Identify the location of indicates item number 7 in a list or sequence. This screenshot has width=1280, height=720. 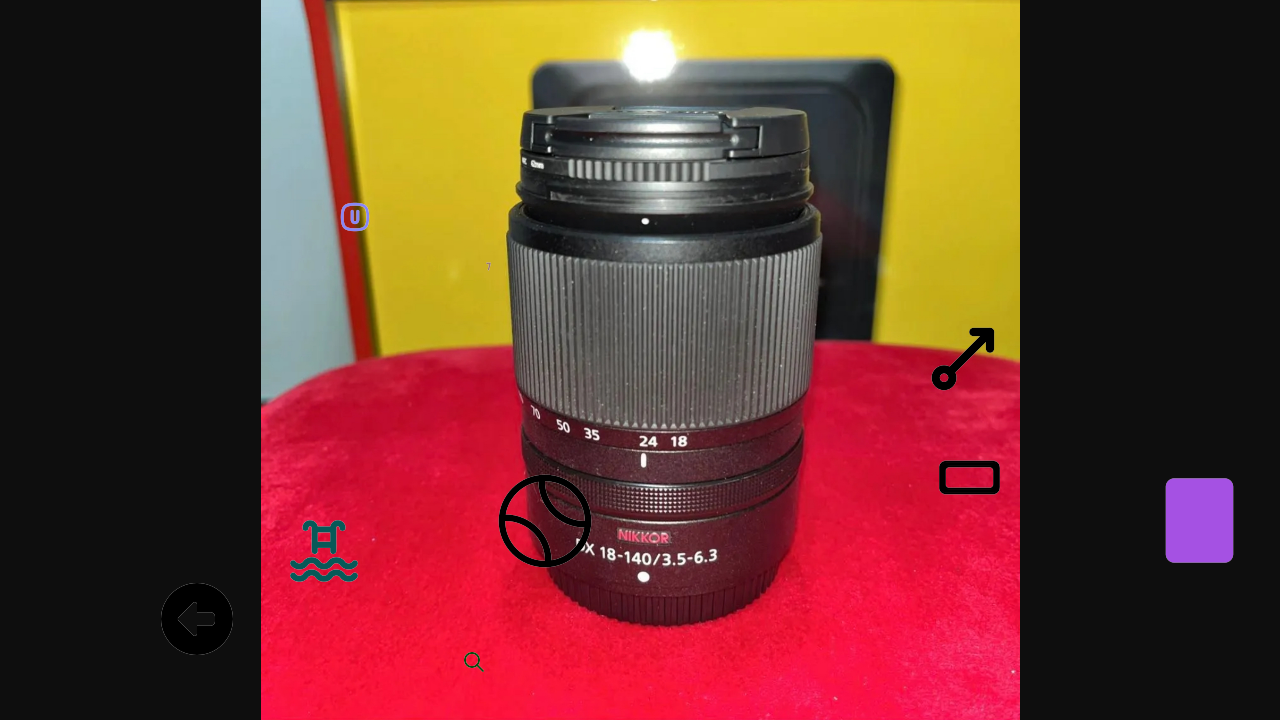
(488, 266).